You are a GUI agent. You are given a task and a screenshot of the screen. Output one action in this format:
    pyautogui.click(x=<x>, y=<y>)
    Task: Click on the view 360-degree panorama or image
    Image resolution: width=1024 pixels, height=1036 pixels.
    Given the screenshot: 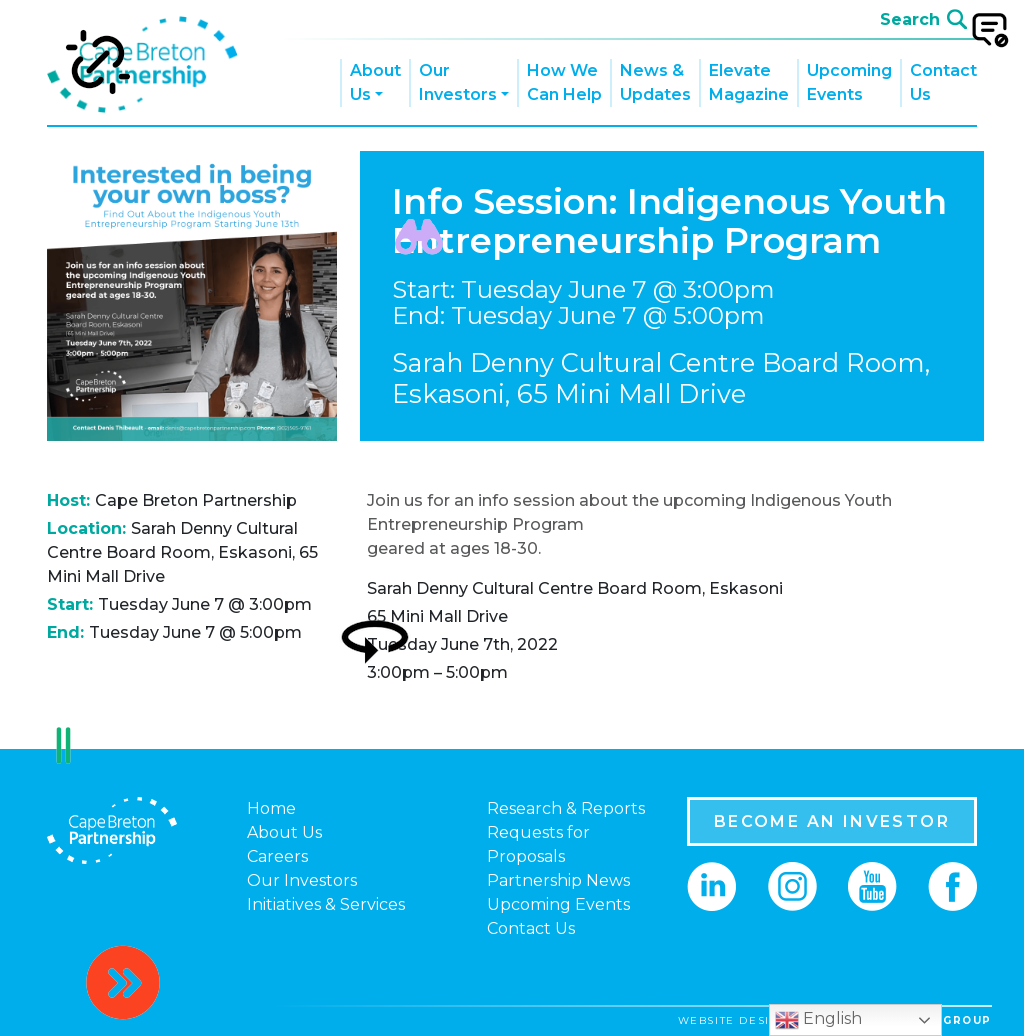 What is the action you would take?
    pyautogui.click(x=375, y=637)
    